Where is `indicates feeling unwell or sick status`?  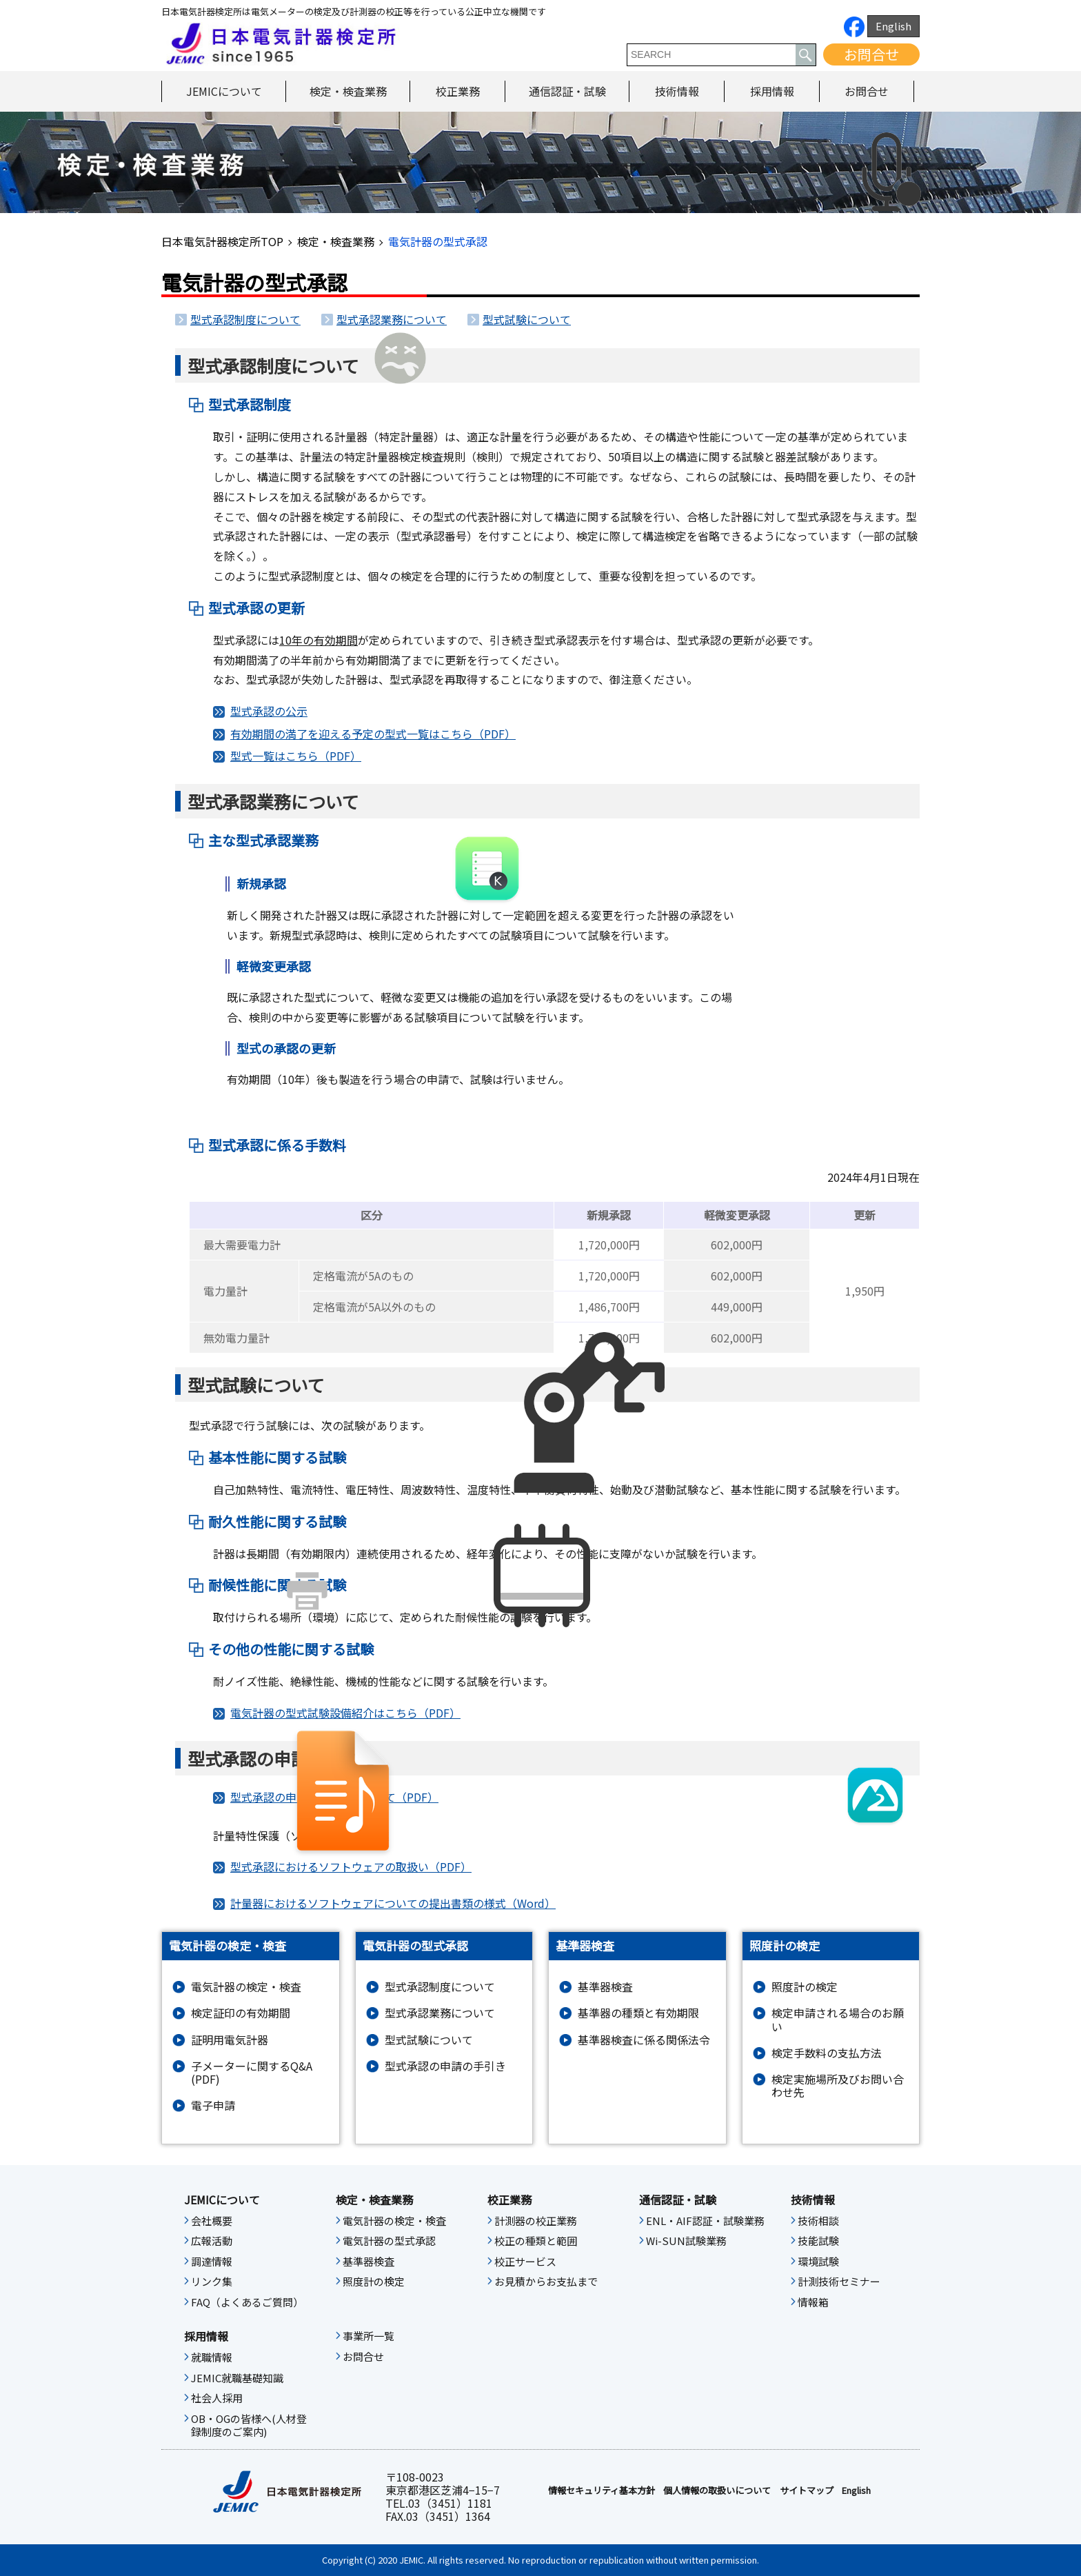
indicates feeling unwell or sick status is located at coordinates (400, 358).